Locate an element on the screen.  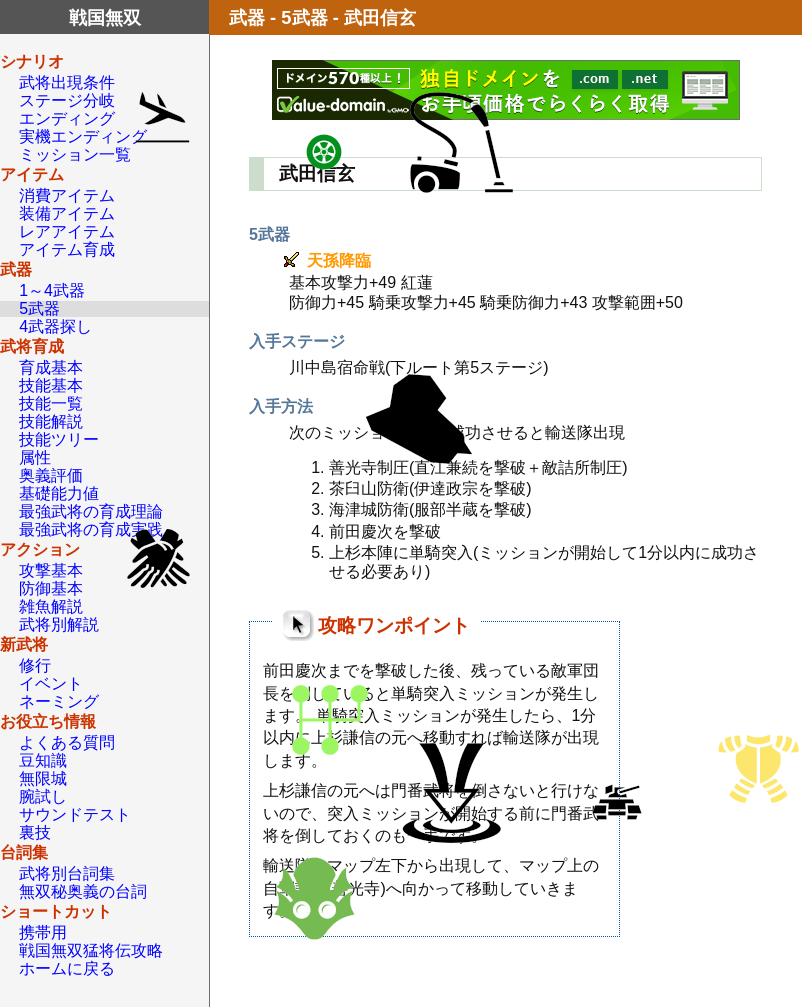
indicates a drop zone or landing point is located at coordinates (452, 794).